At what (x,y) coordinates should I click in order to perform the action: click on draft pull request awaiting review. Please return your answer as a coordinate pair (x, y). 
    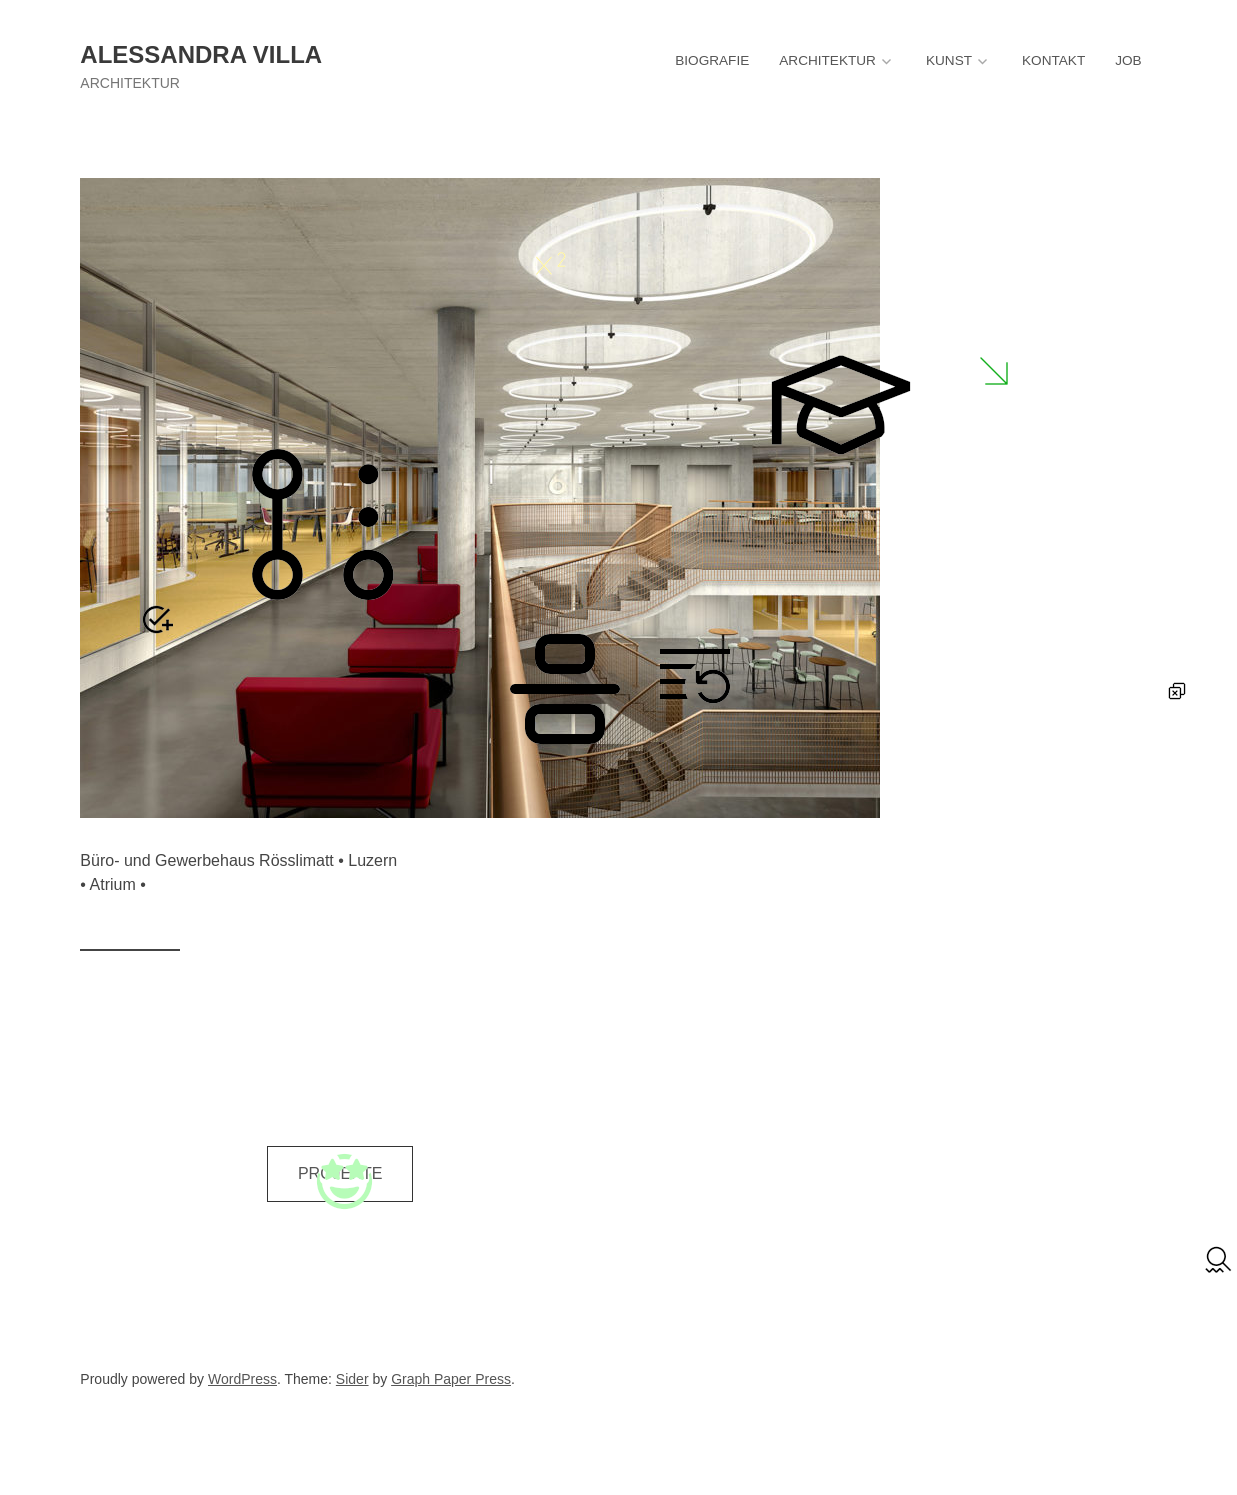
    Looking at the image, I should click on (322, 519).